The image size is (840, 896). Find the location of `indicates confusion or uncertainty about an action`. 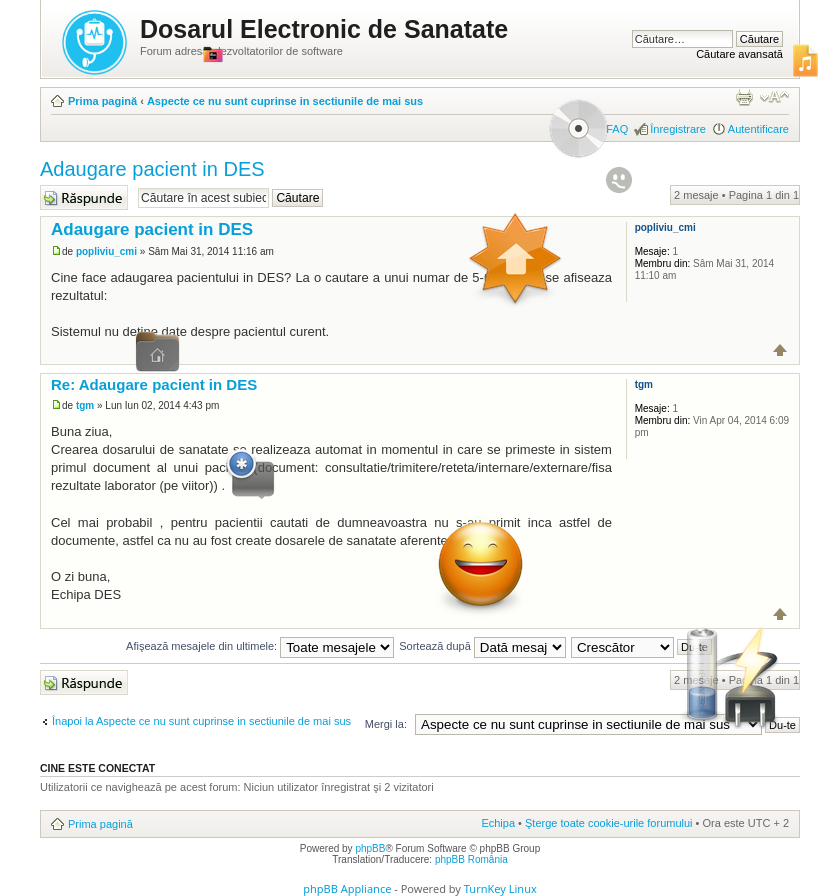

indicates confusion or uncertainty about an action is located at coordinates (619, 180).